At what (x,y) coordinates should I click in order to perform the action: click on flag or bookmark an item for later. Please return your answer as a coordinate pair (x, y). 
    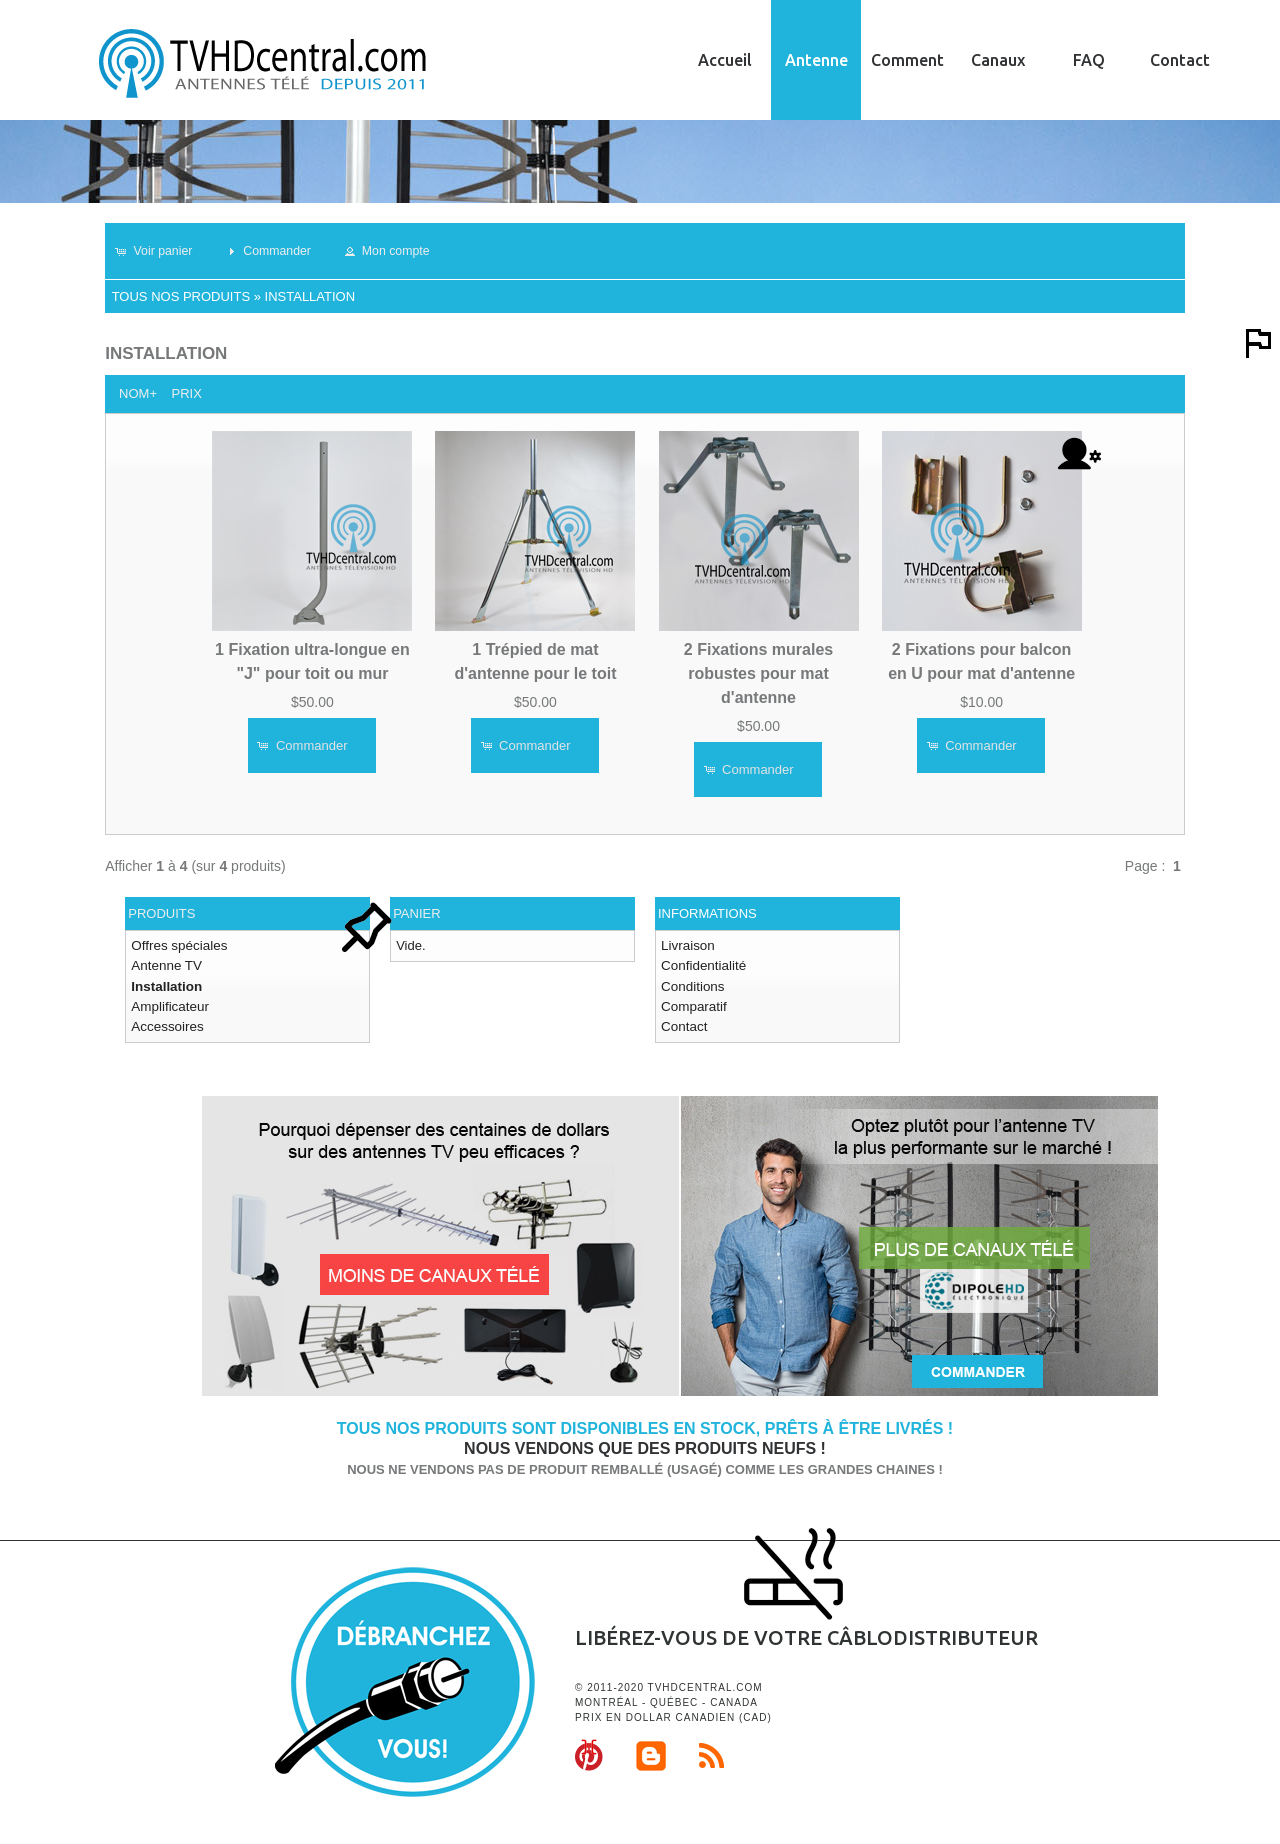
    Looking at the image, I should click on (1257, 342).